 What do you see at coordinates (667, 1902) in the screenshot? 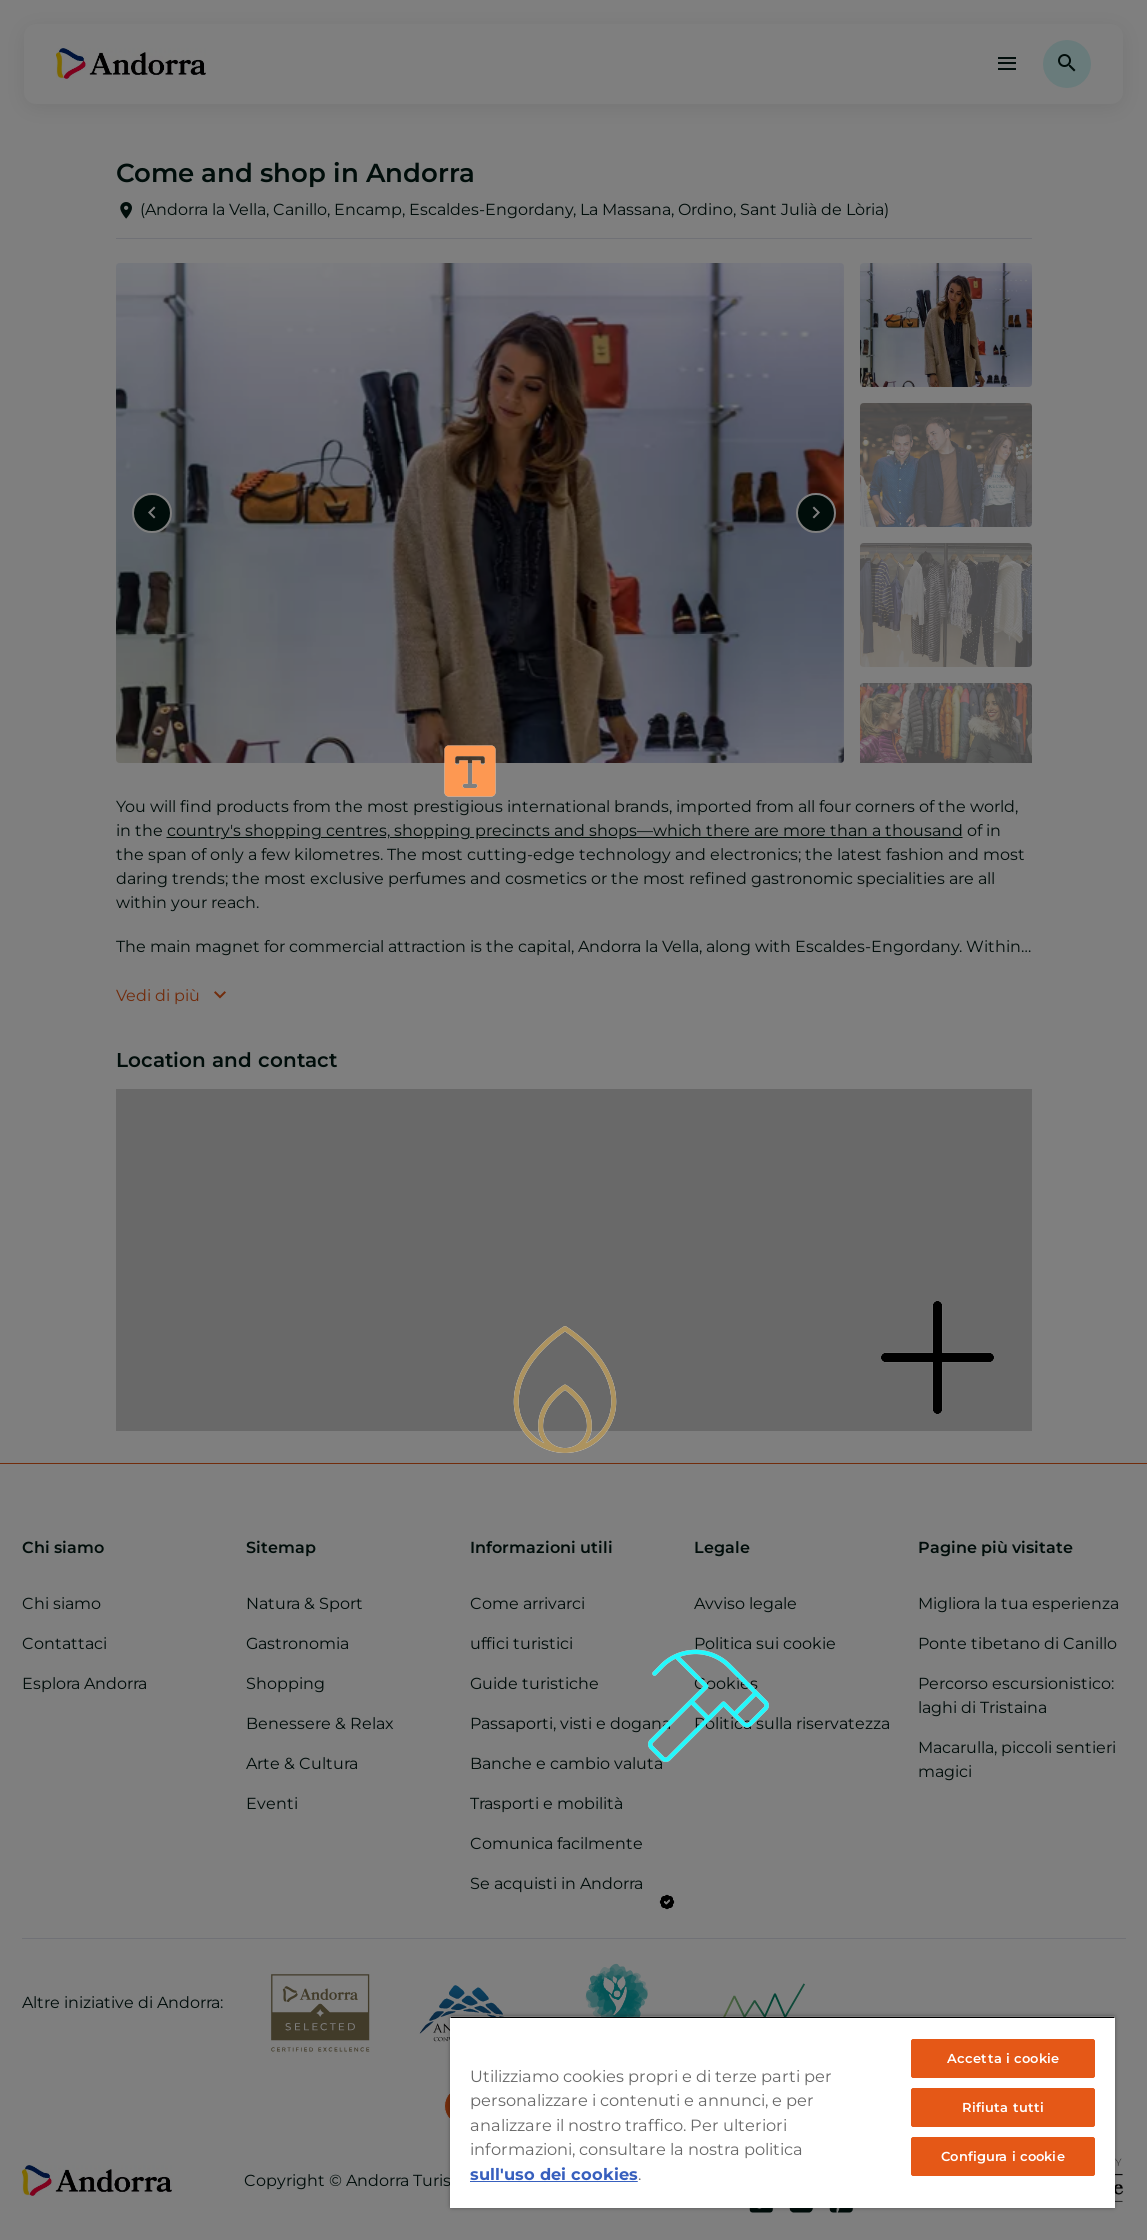
I see `verified account or official badge` at bounding box center [667, 1902].